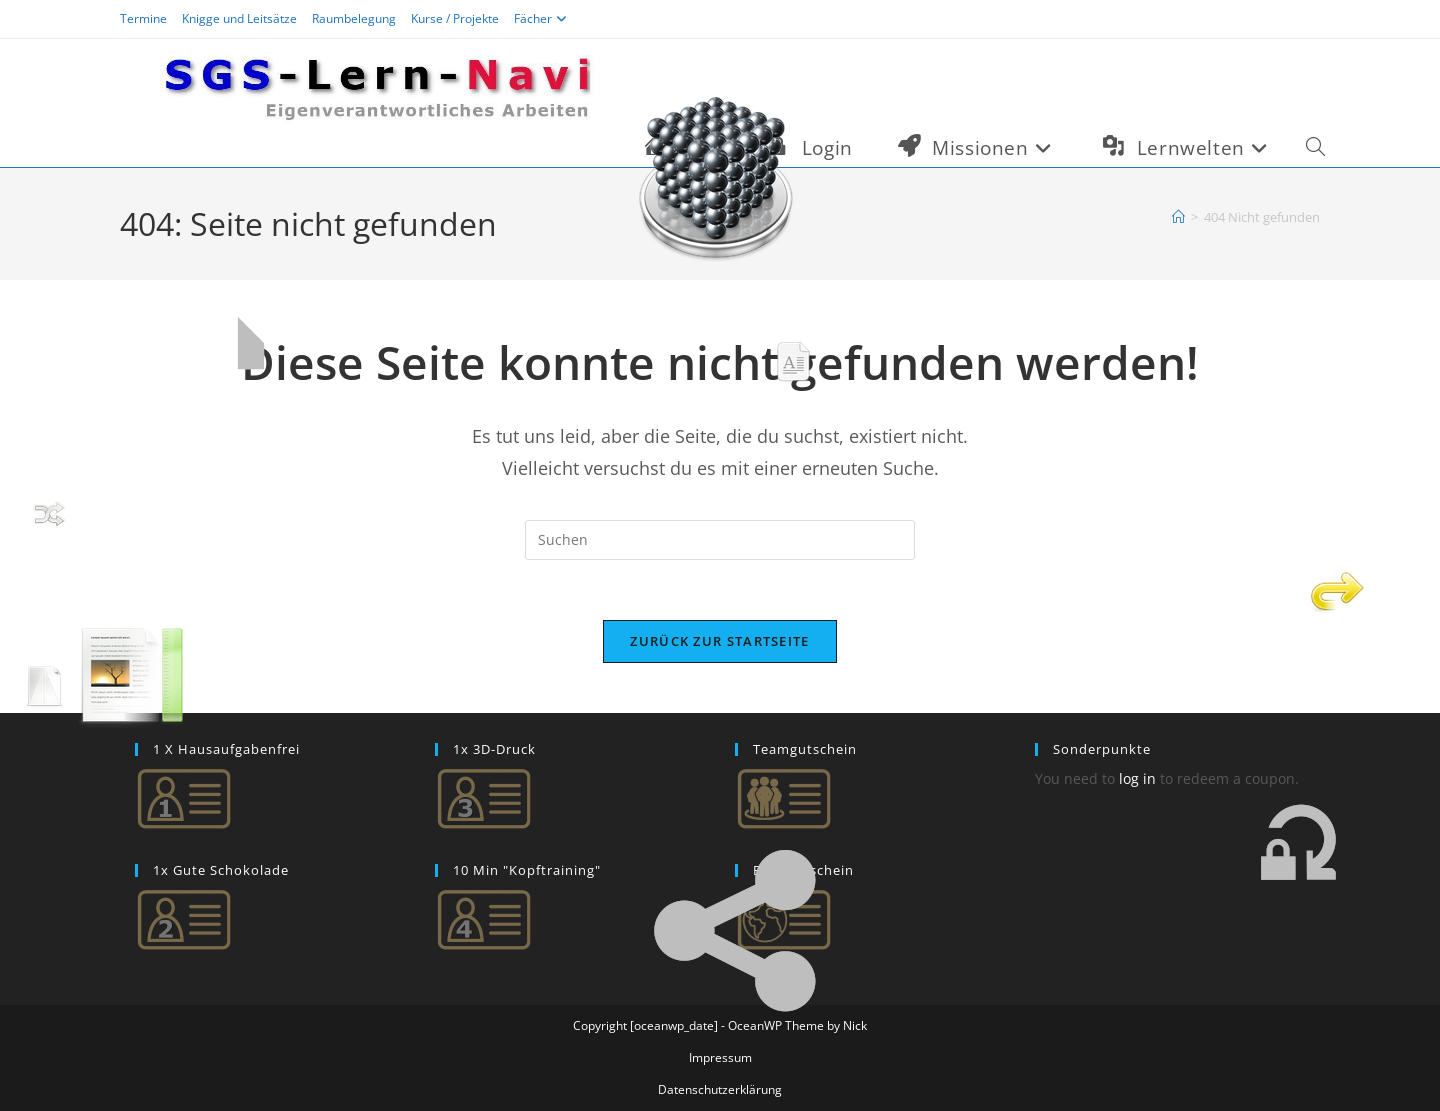 Image resolution: width=1440 pixels, height=1111 pixels. I want to click on shuffle playlist or music queue, so click(50, 514).